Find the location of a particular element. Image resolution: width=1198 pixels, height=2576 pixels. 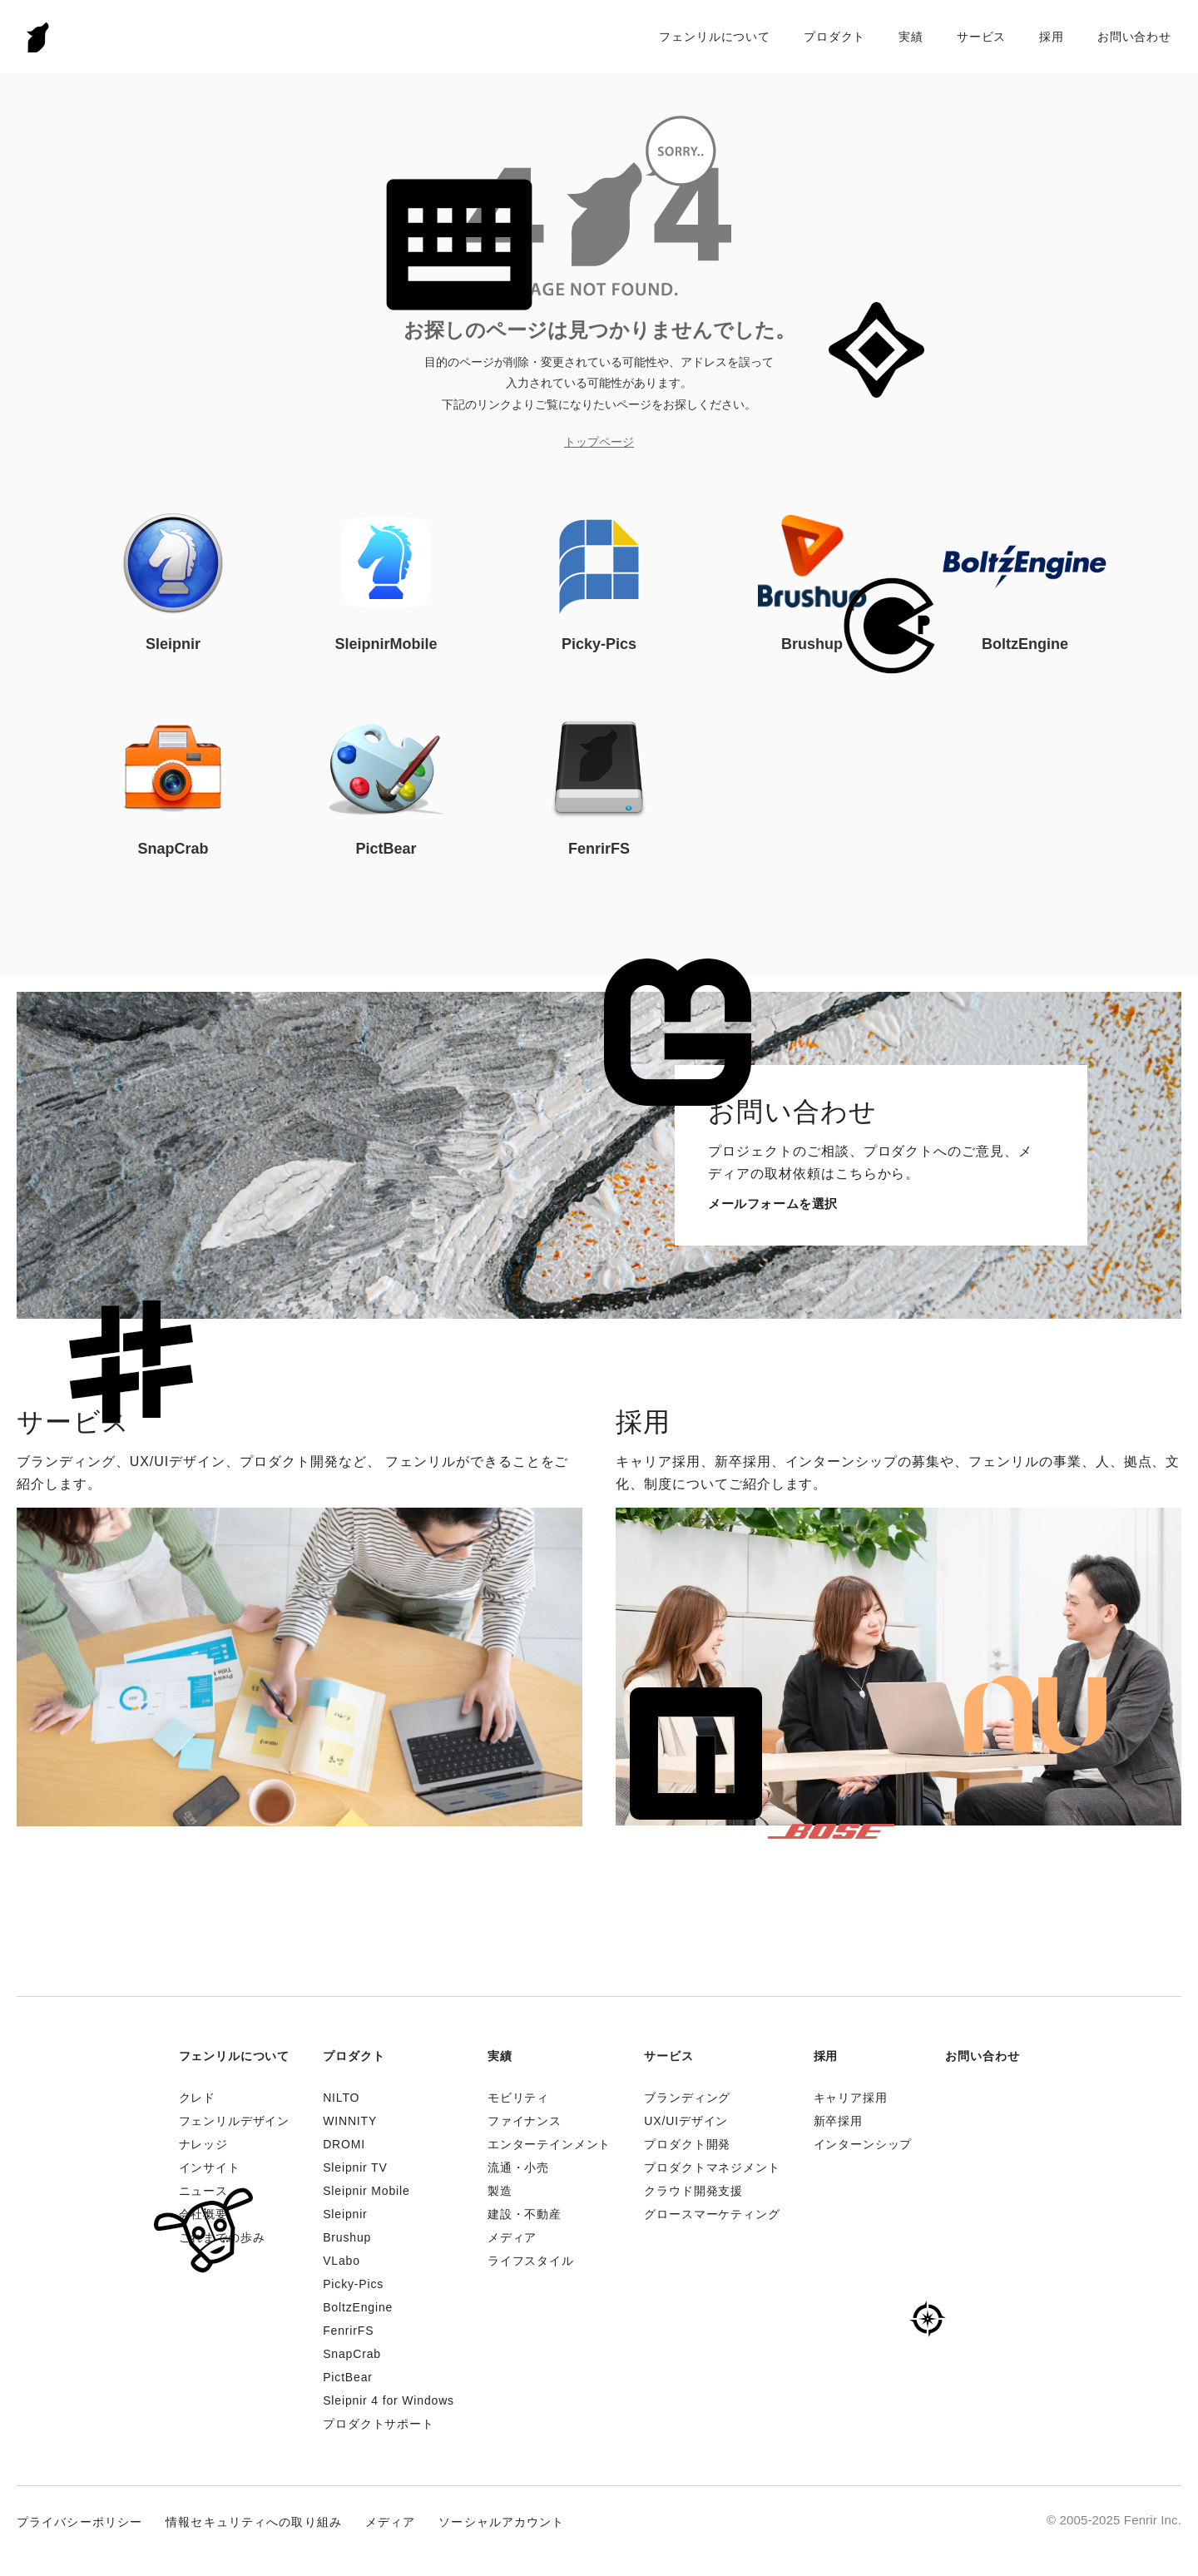

sharp electronics brand logo is located at coordinates (131, 1361).